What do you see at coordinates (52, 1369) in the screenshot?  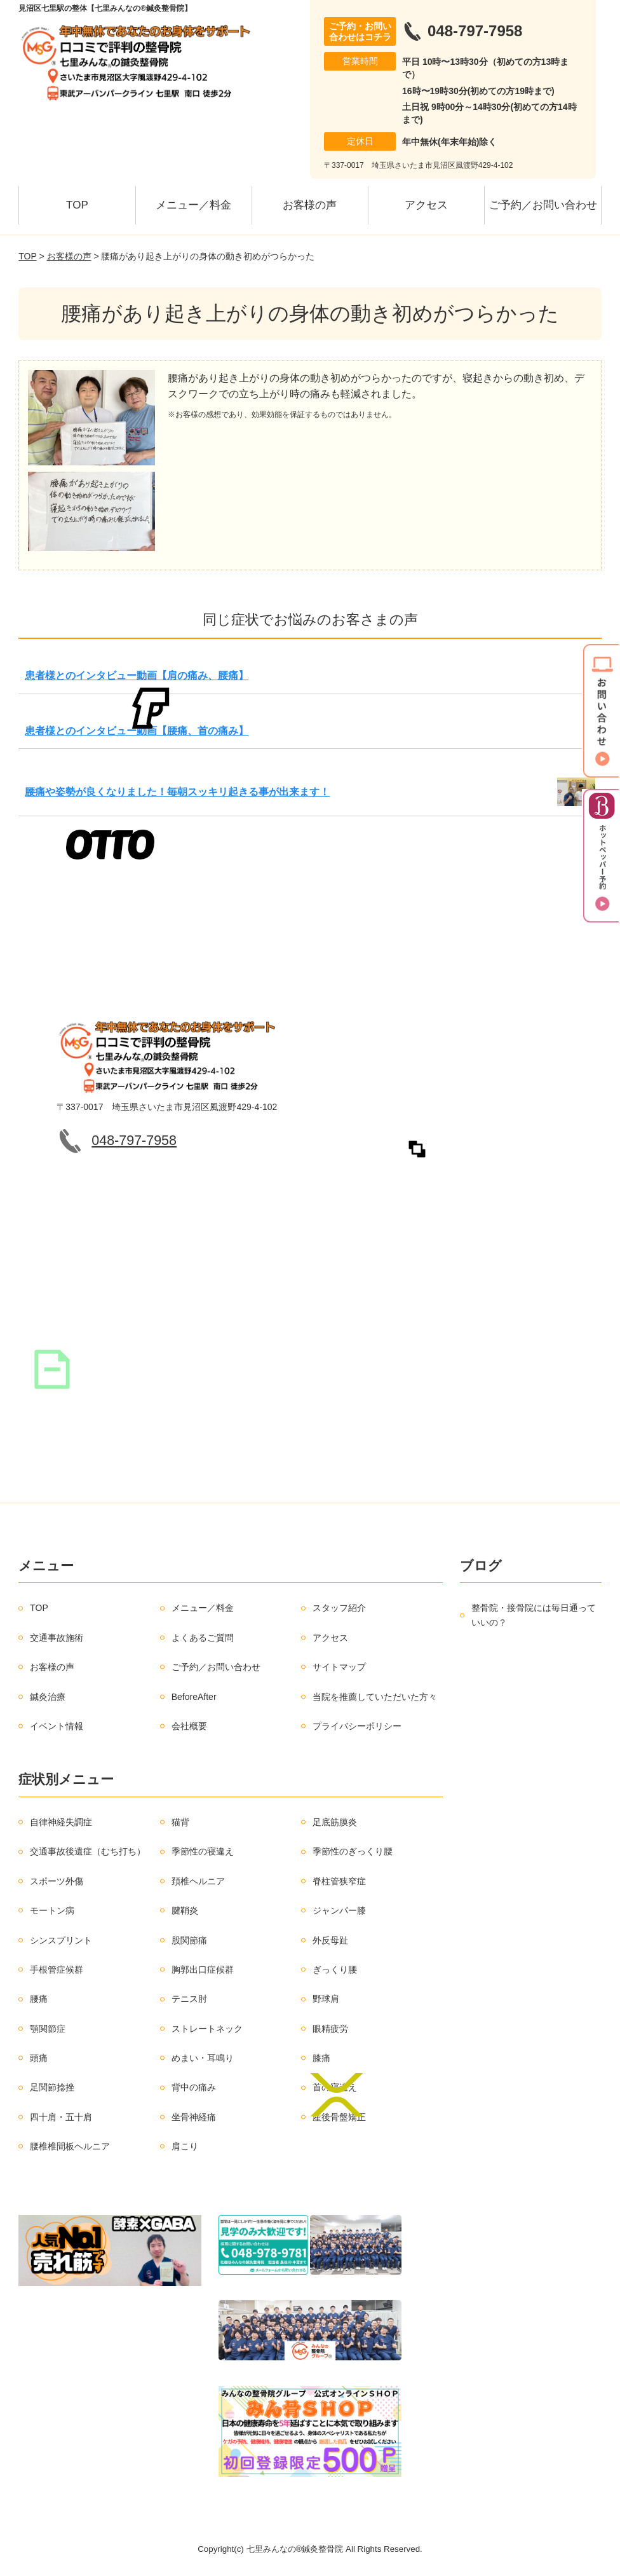 I see `reduce or compress file size` at bounding box center [52, 1369].